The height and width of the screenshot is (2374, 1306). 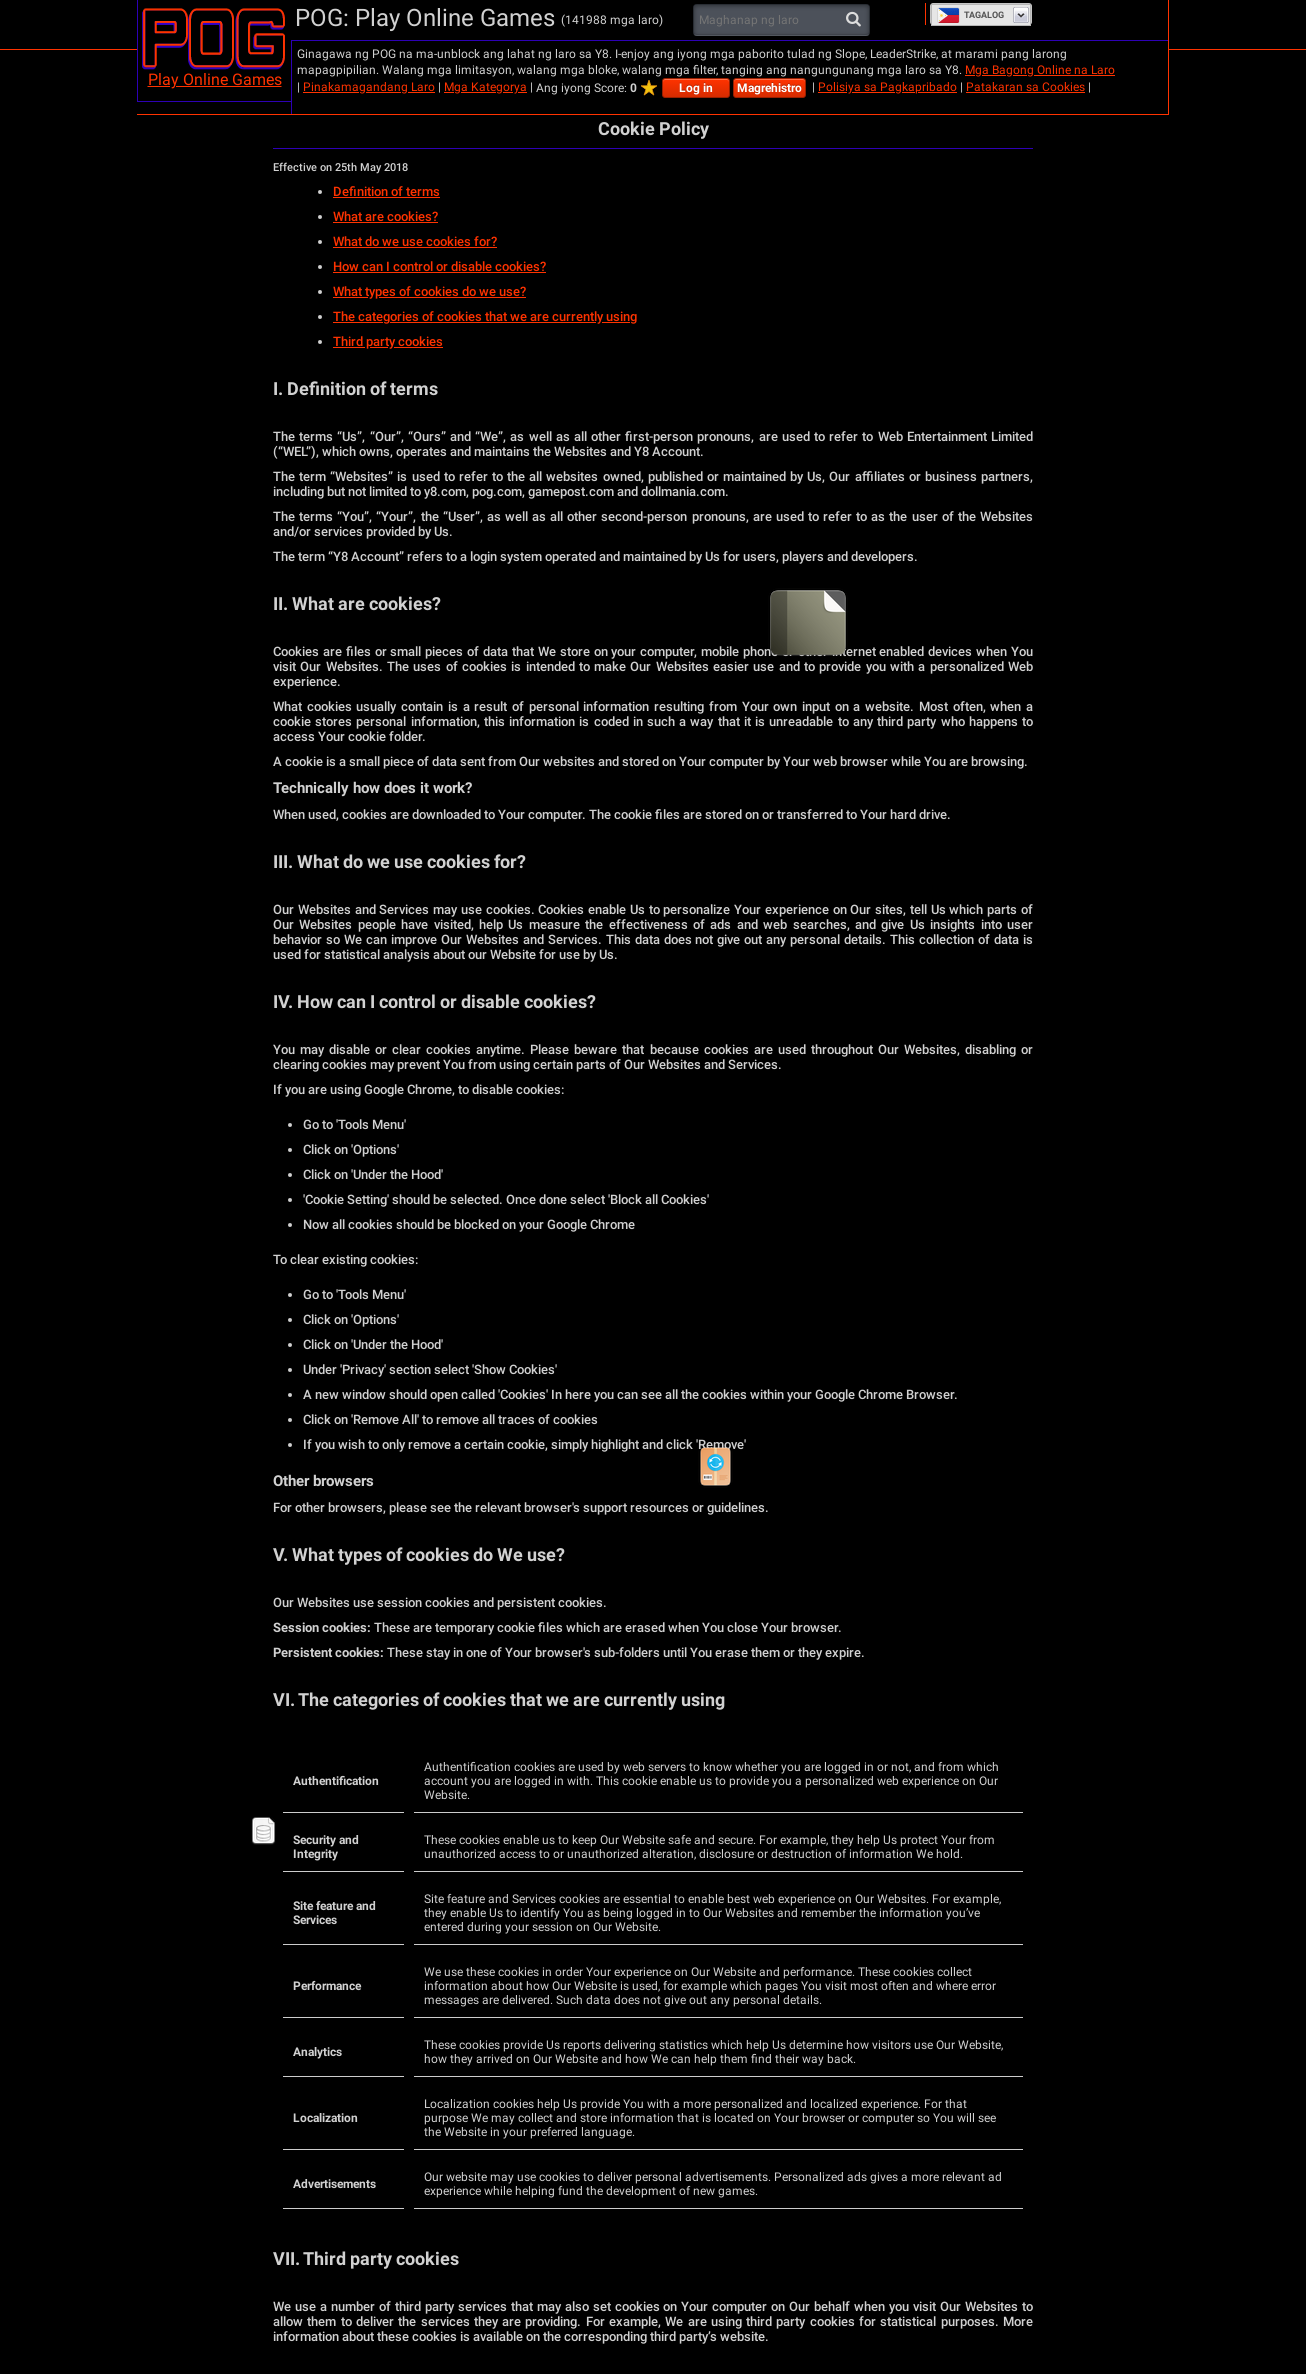 I want to click on change desktop wallpaper settings, so click(x=808, y=620).